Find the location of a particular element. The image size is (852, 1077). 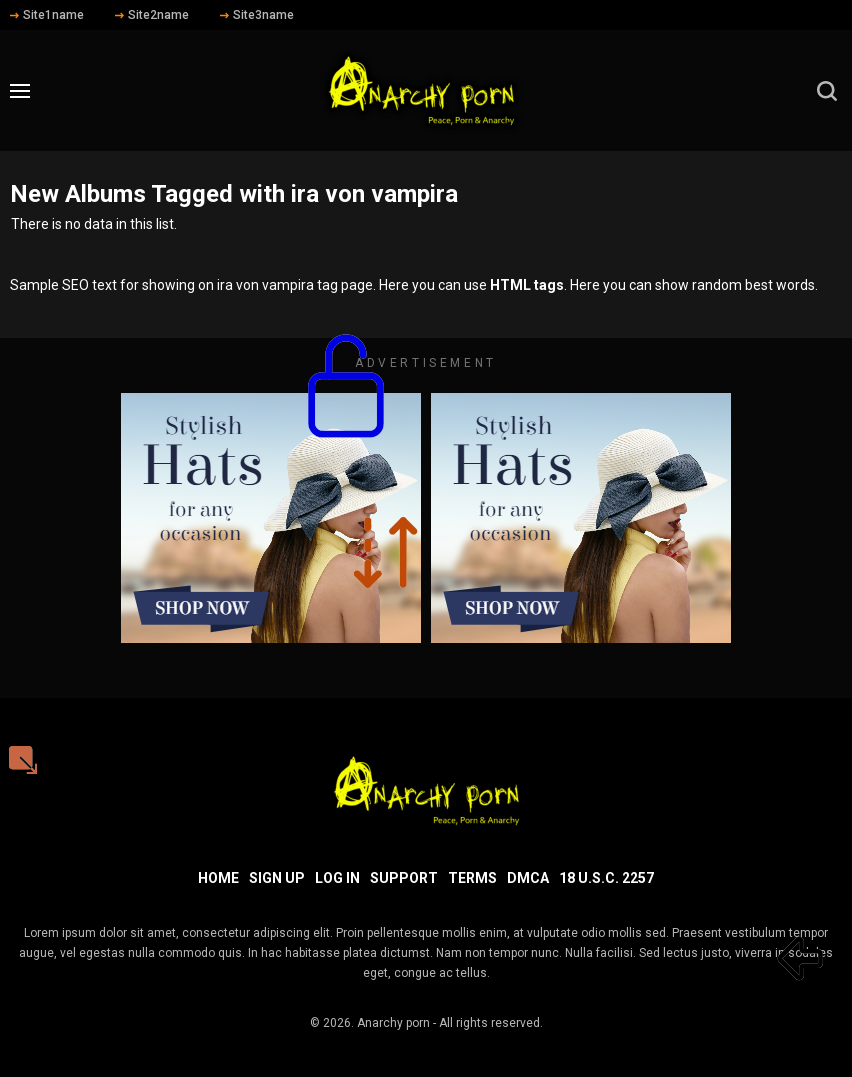

indicates an unlocked or unsecured state is located at coordinates (346, 386).